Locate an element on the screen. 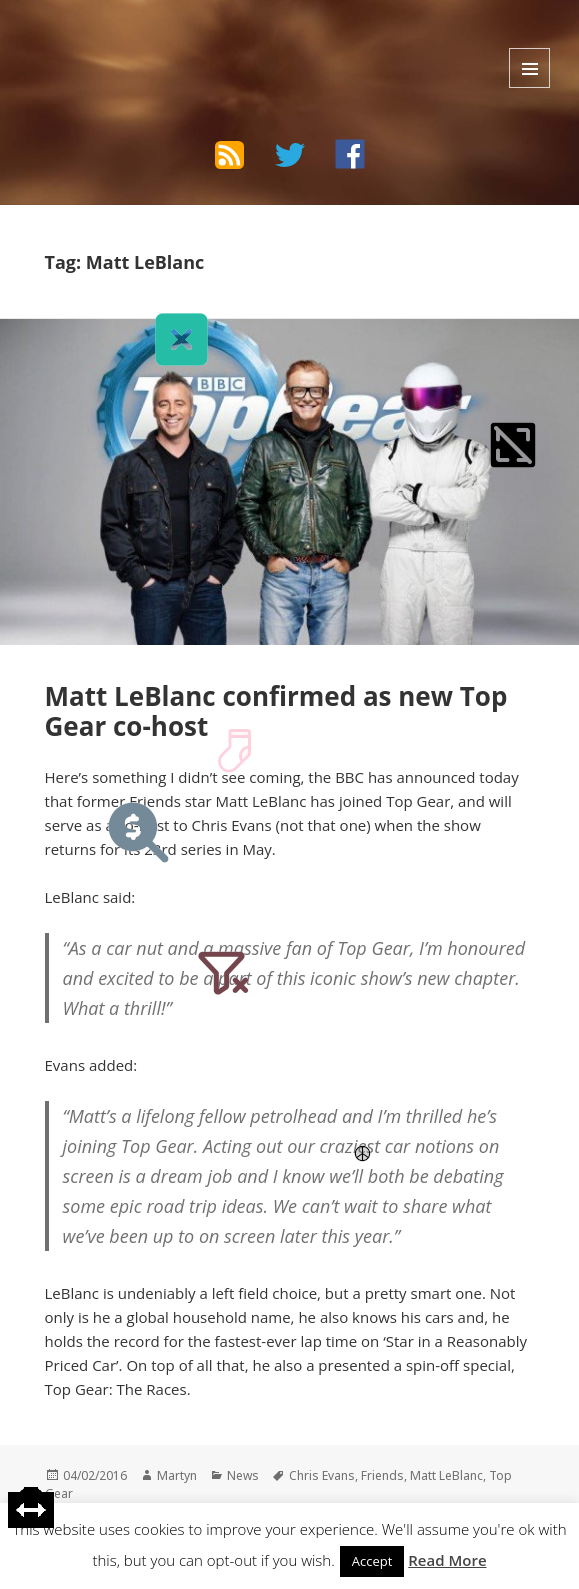 This screenshot has height=1589, width=579. browse clothing or apparel items is located at coordinates (236, 750).